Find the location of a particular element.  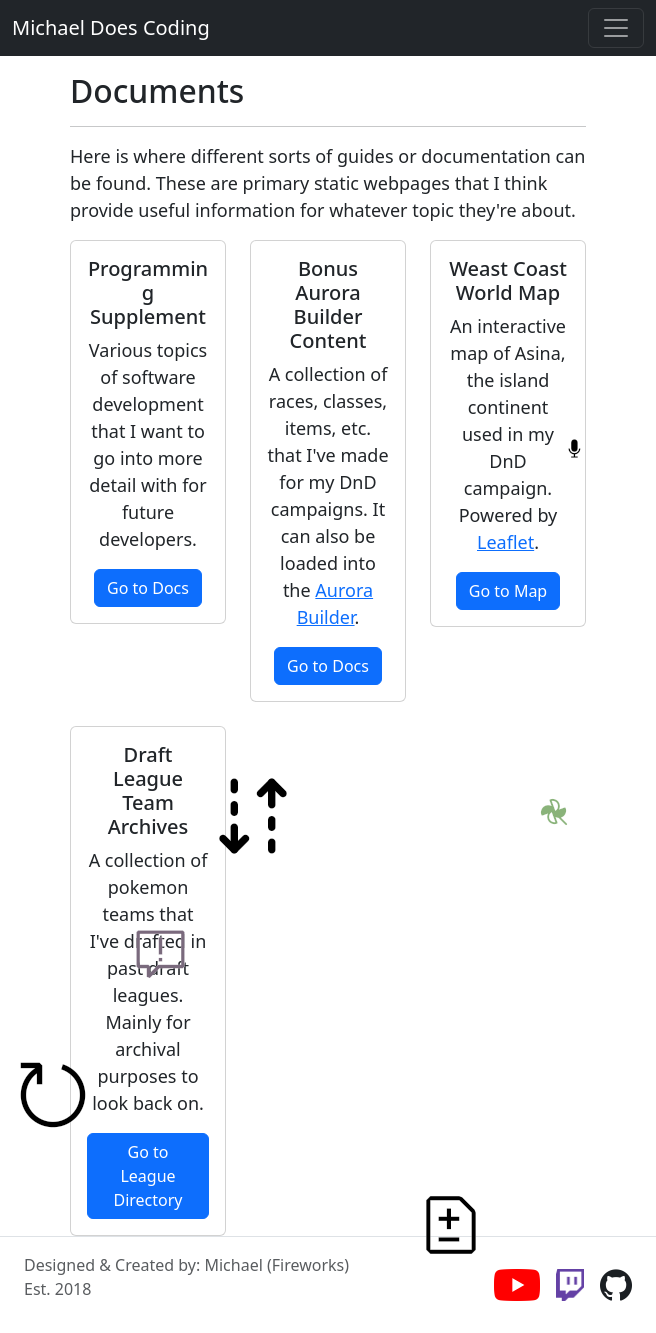

view file differences or changes is located at coordinates (451, 1225).